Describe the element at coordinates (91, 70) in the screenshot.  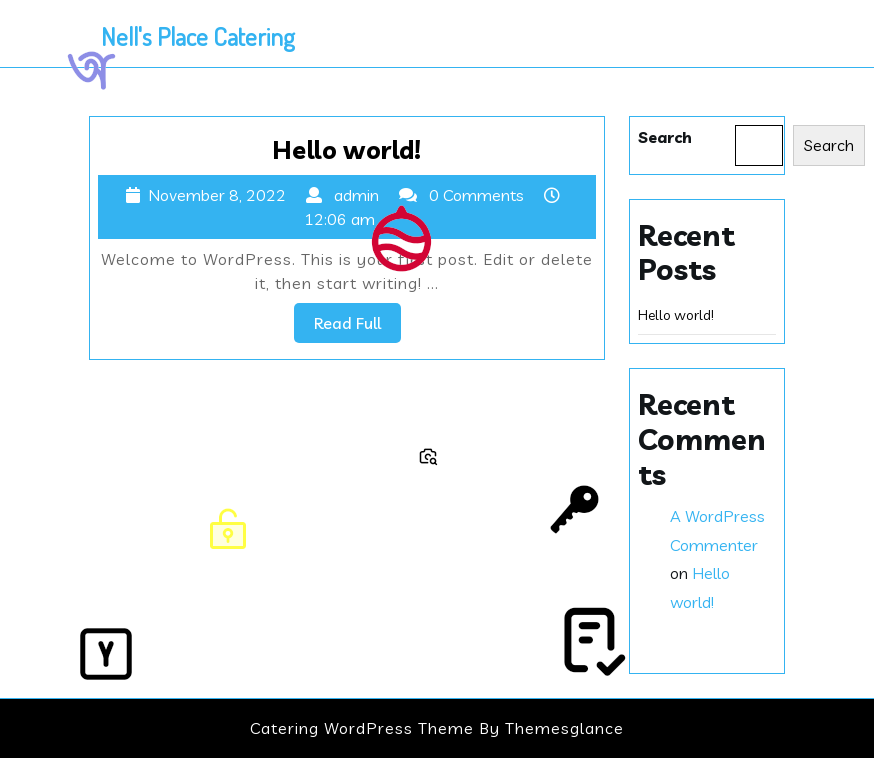
I see `switch to bangla language input` at that location.